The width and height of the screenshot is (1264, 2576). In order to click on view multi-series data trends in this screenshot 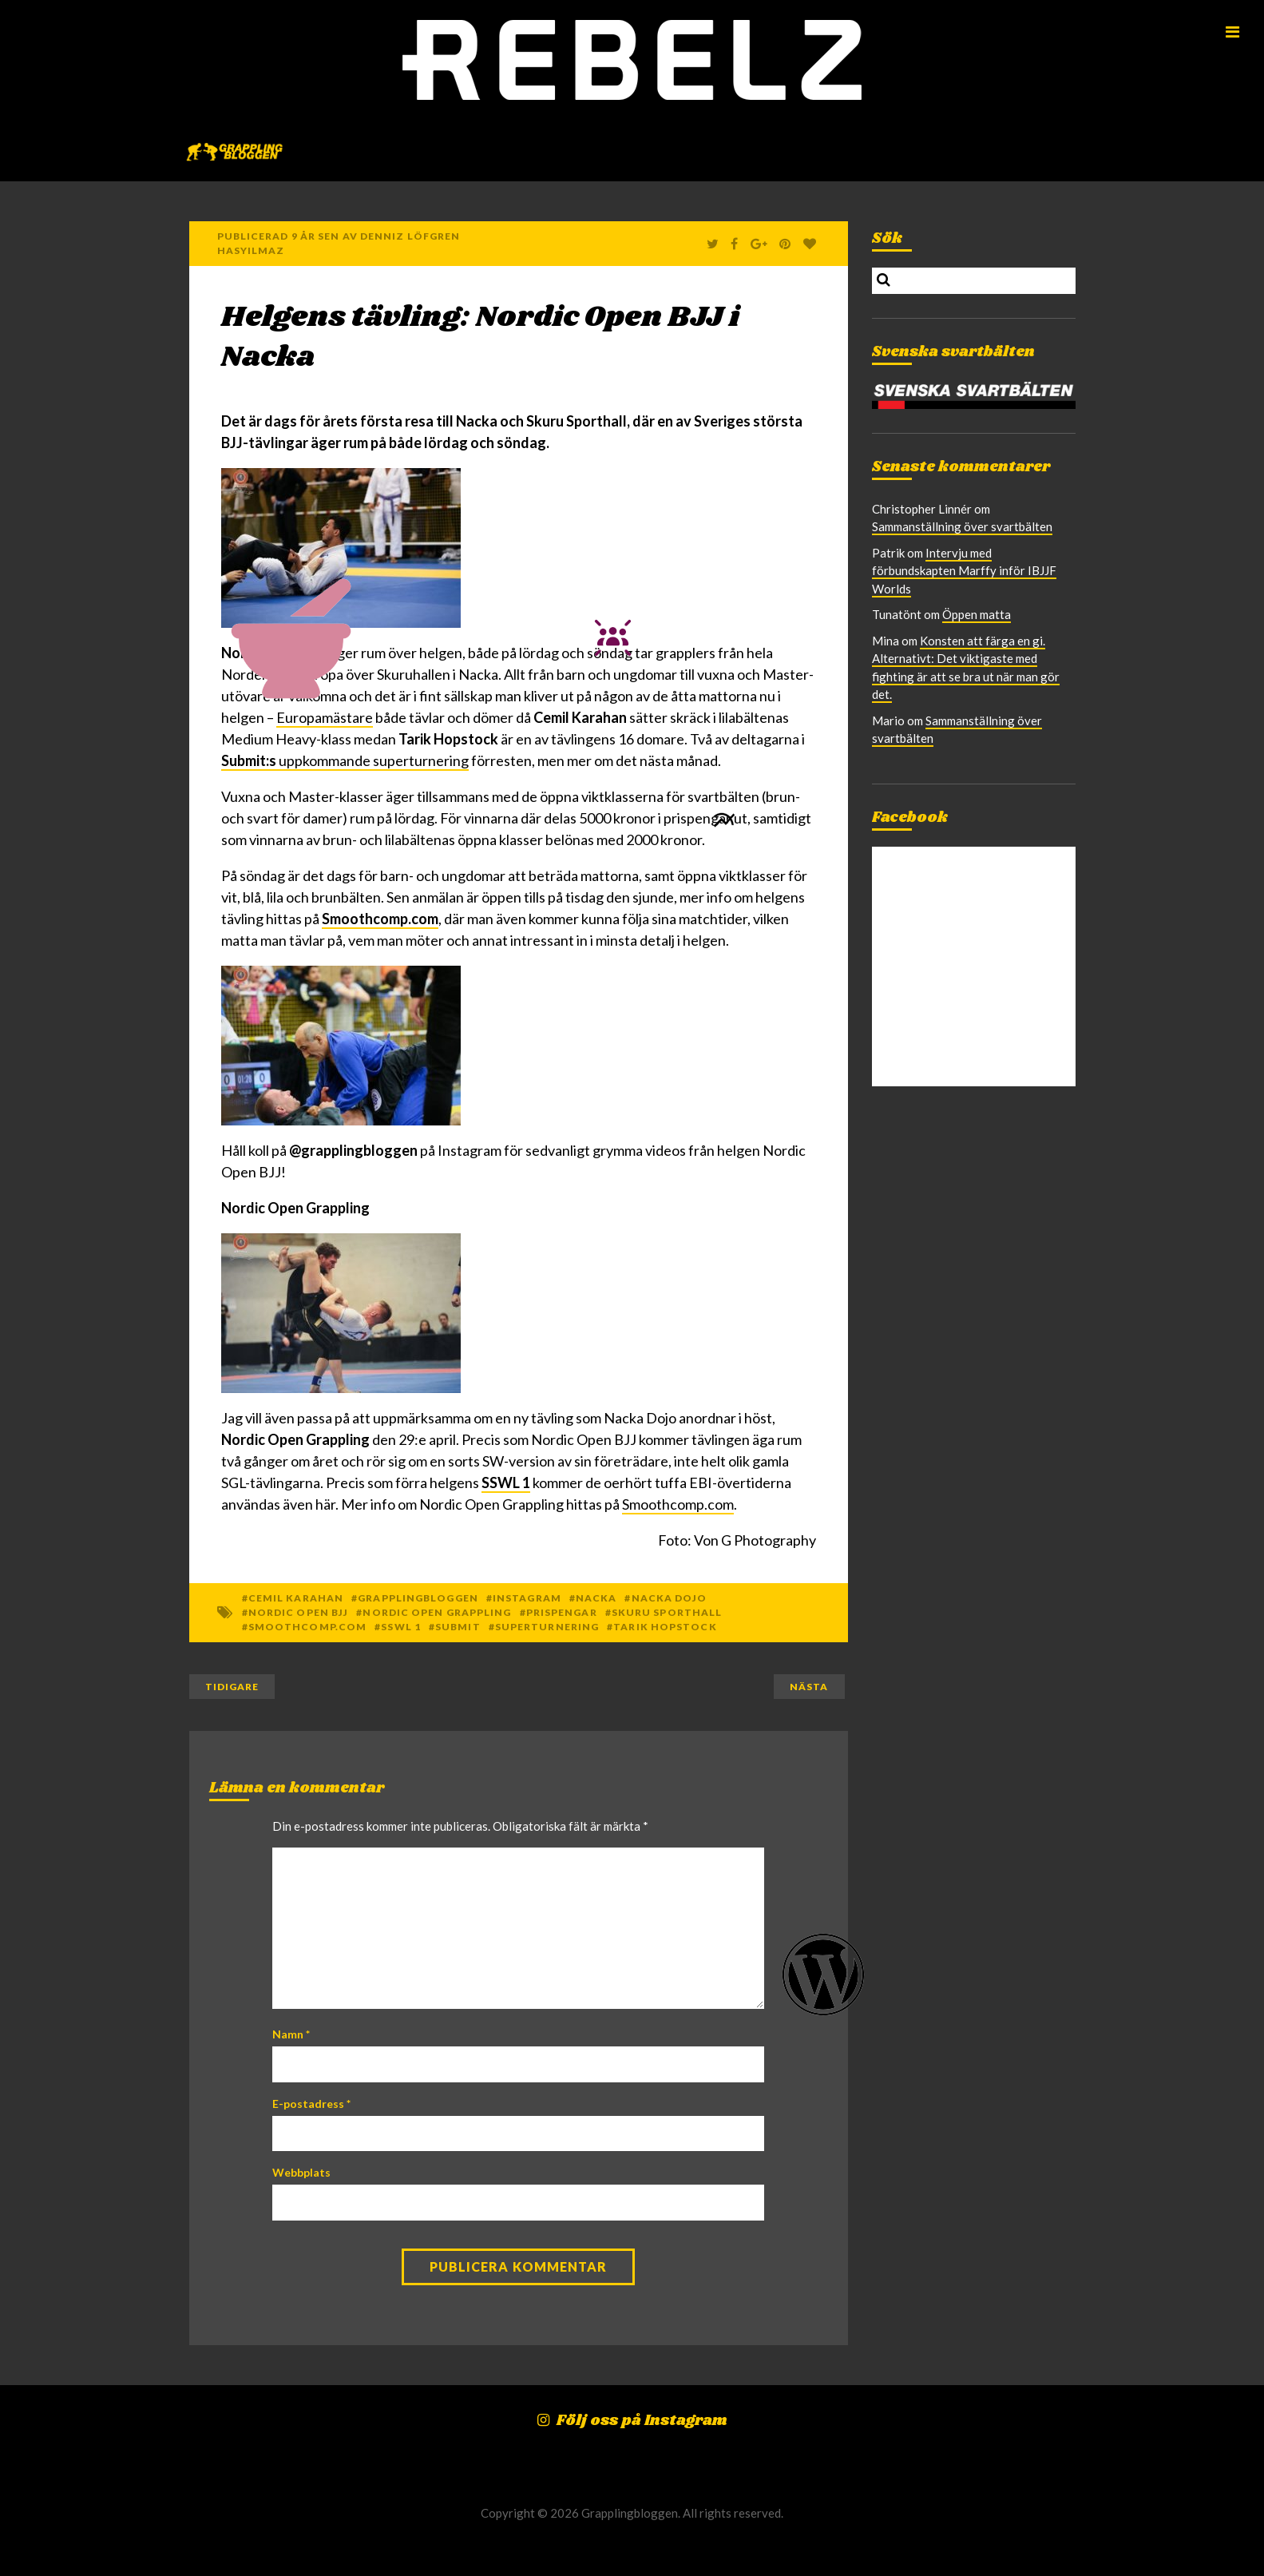, I will do `click(724, 820)`.